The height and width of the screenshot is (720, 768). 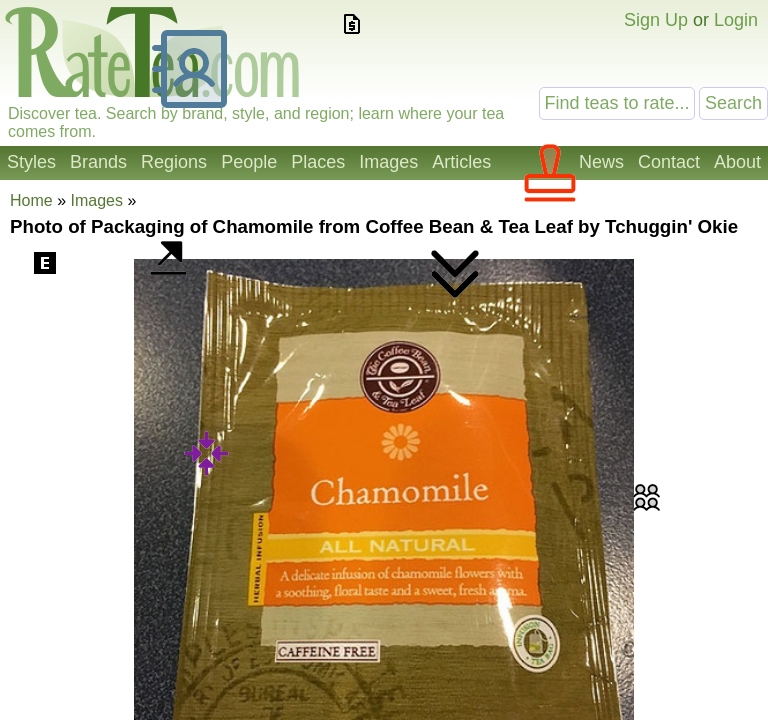 What do you see at coordinates (646, 497) in the screenshot?
I see `view all team members` at bounding box center [646, 497].